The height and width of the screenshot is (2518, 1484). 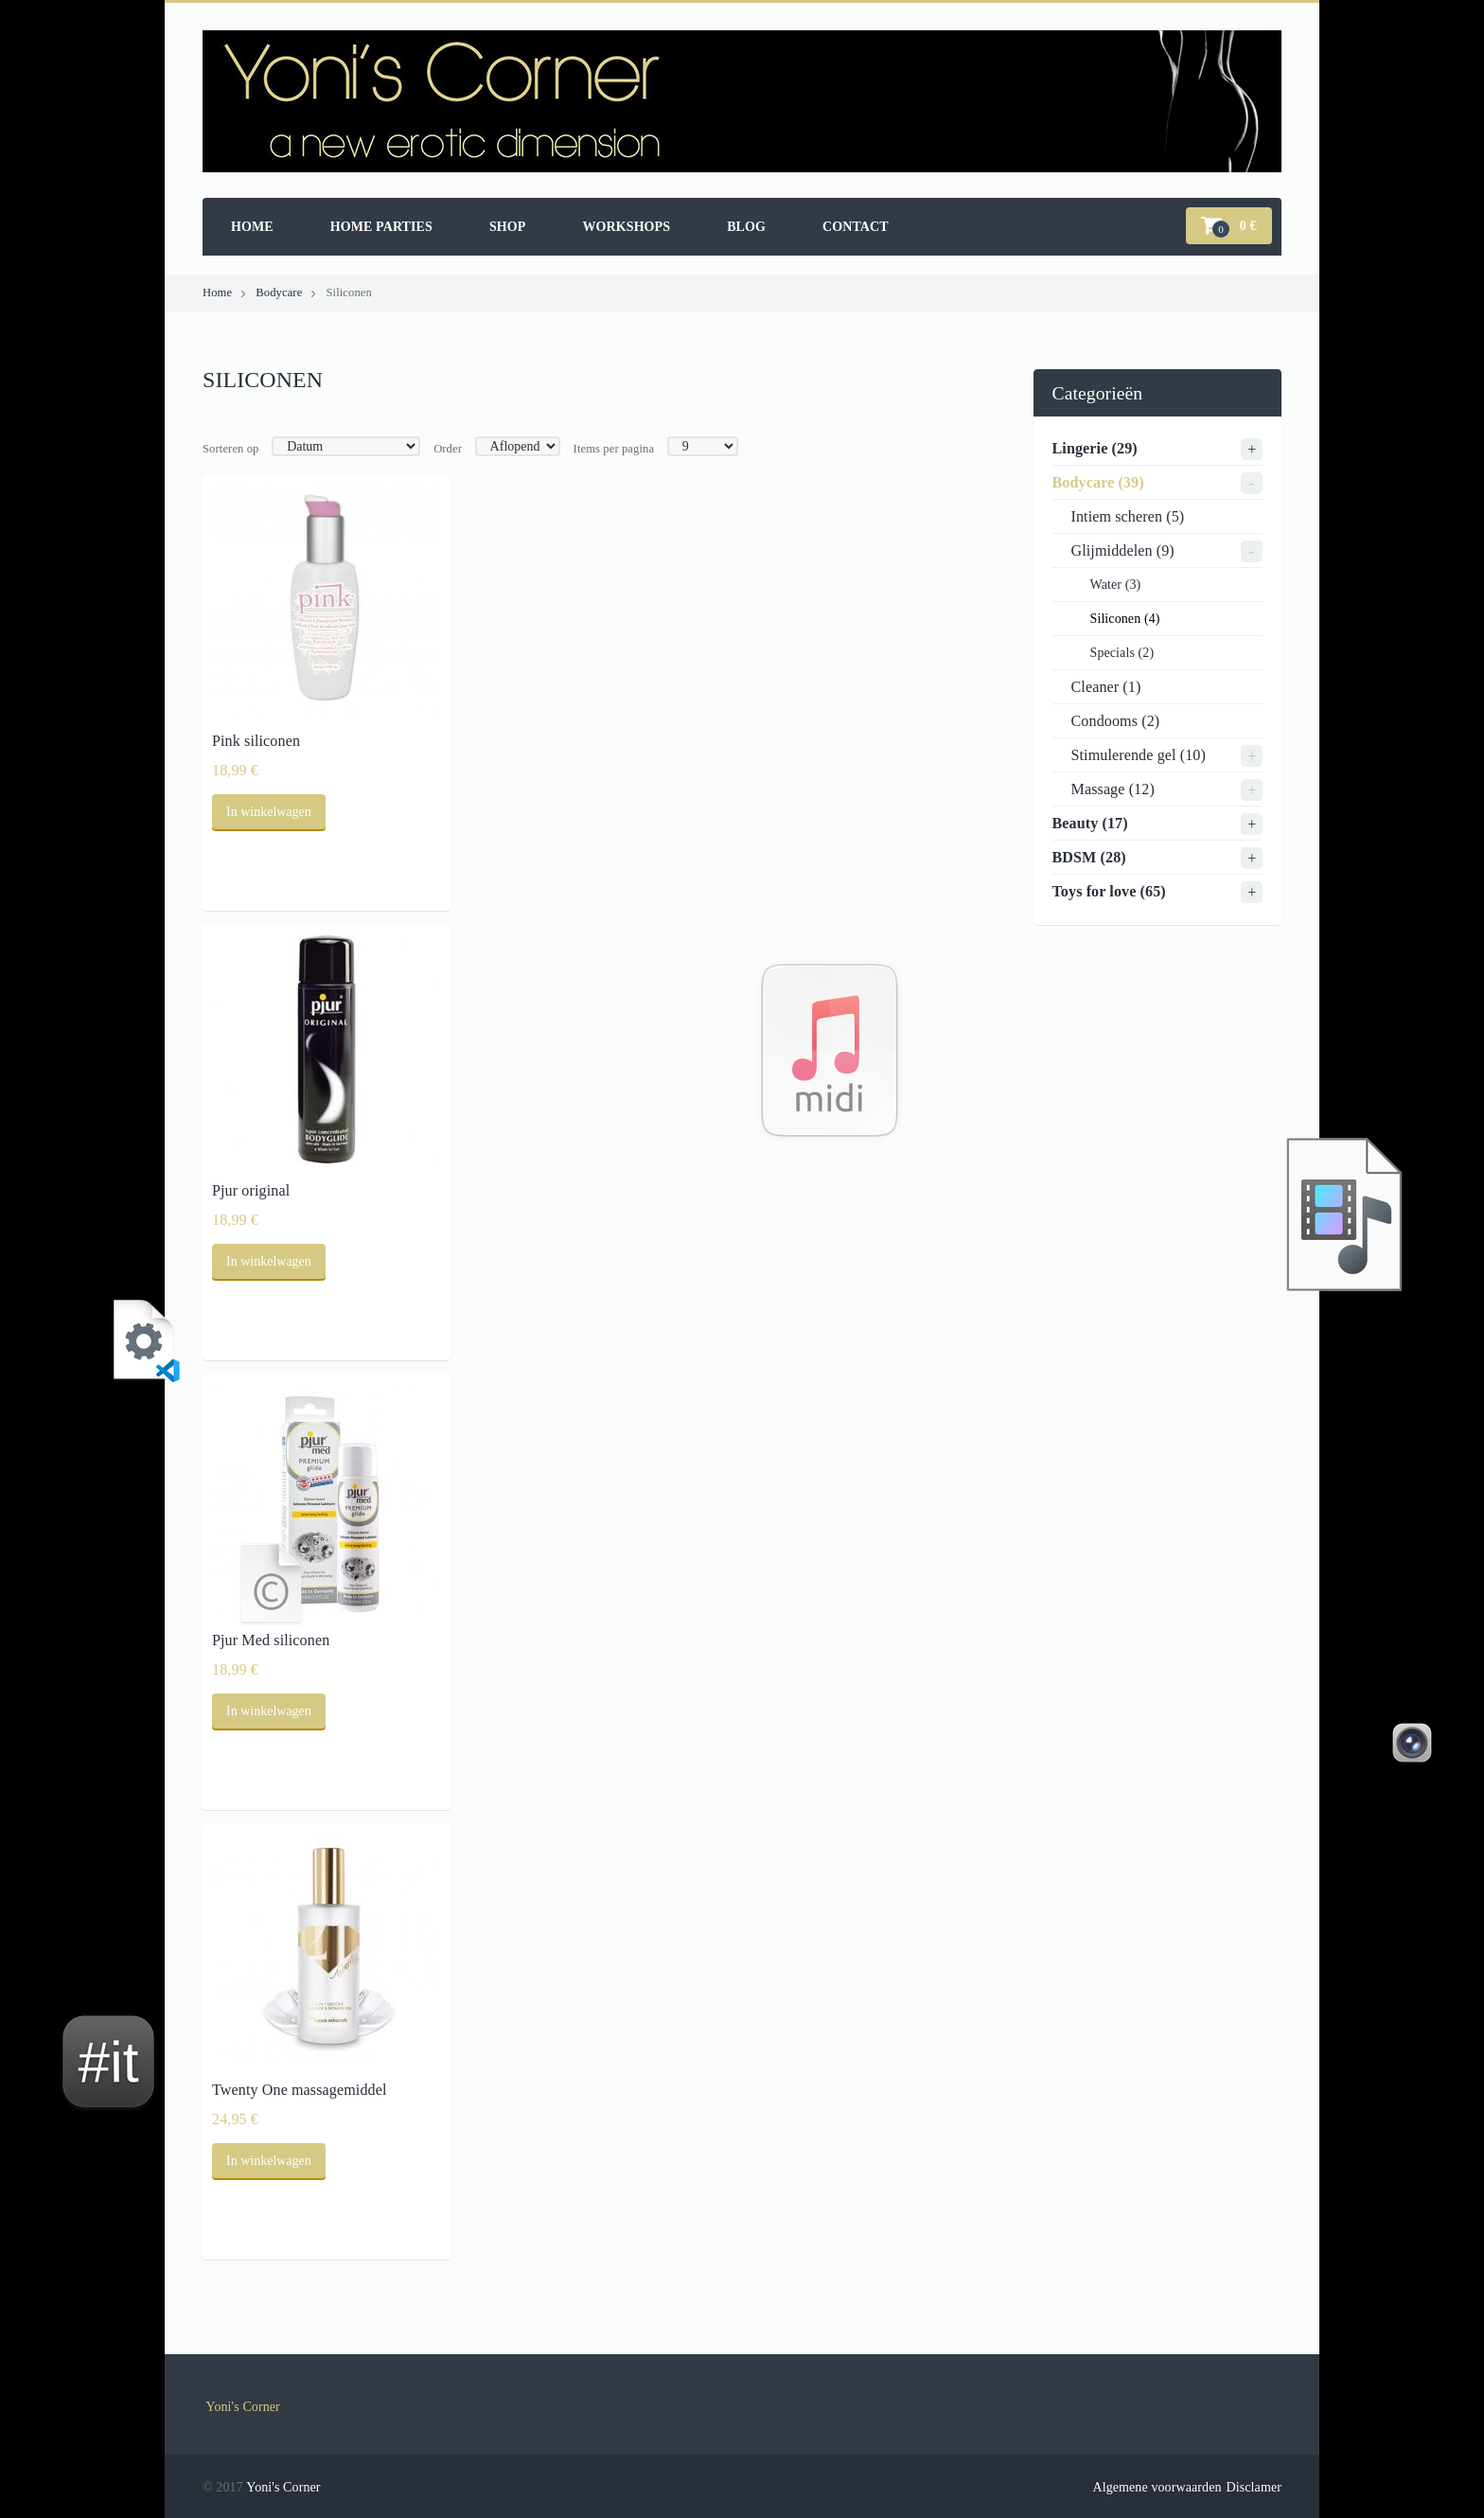 What do you see at coordinates (108, 2061) in the screenshot?
I see `open hashit, a file hashing utility app` at bounding box center [108, 2061].